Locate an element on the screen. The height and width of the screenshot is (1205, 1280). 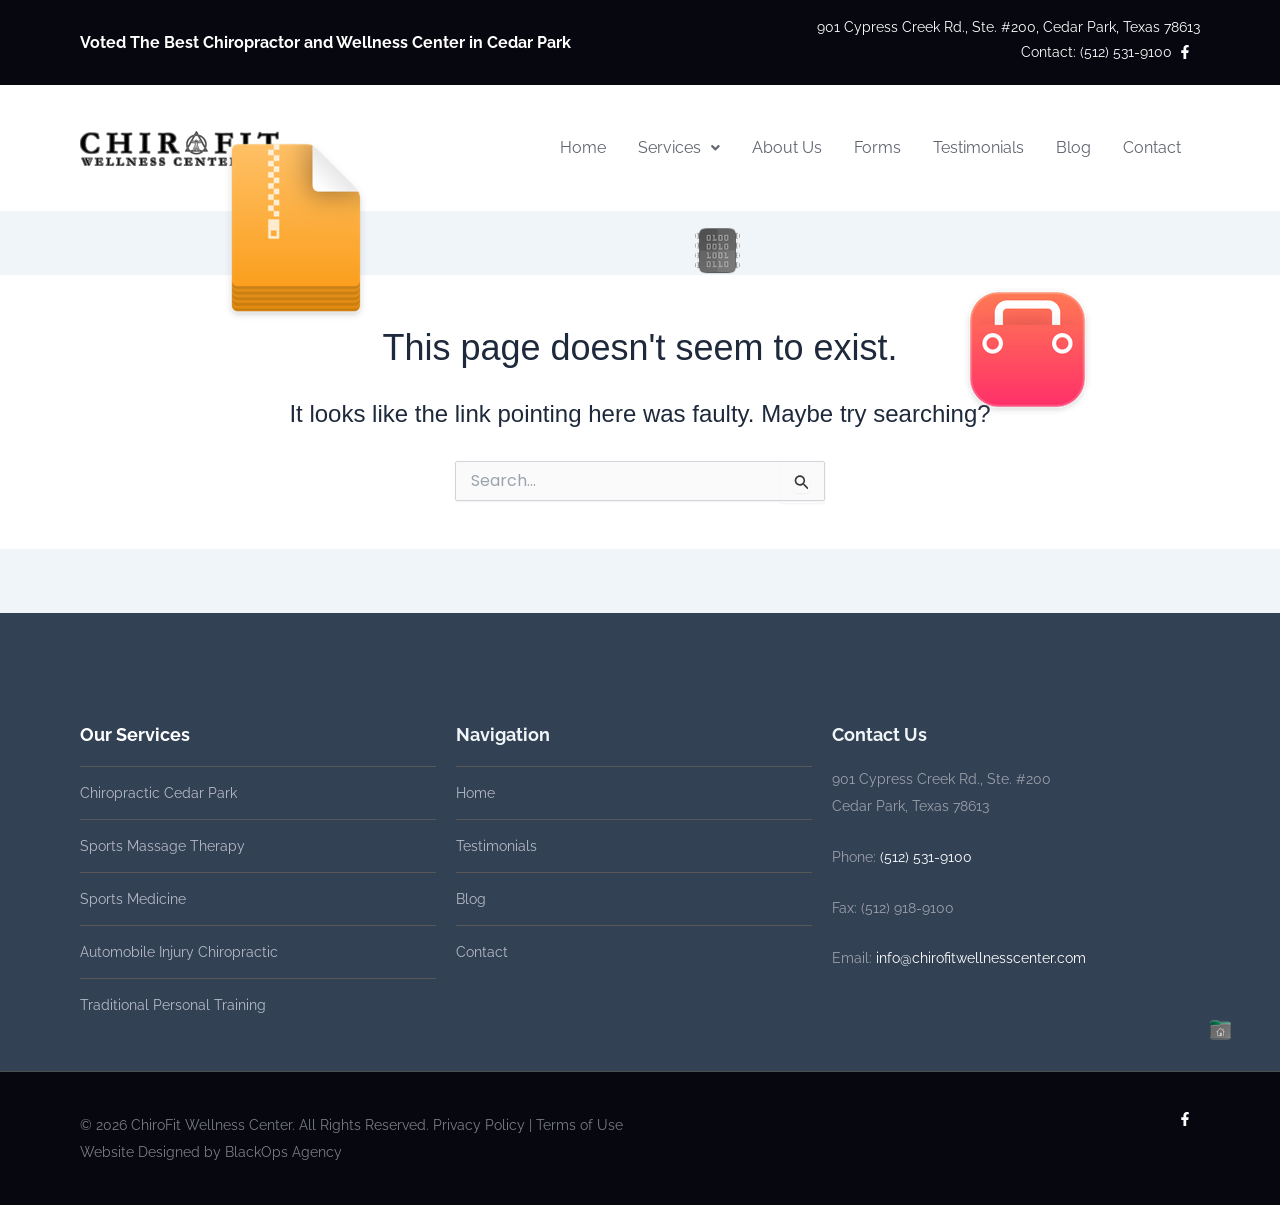
firmware file or binary data is located at coordinates (717, 250).